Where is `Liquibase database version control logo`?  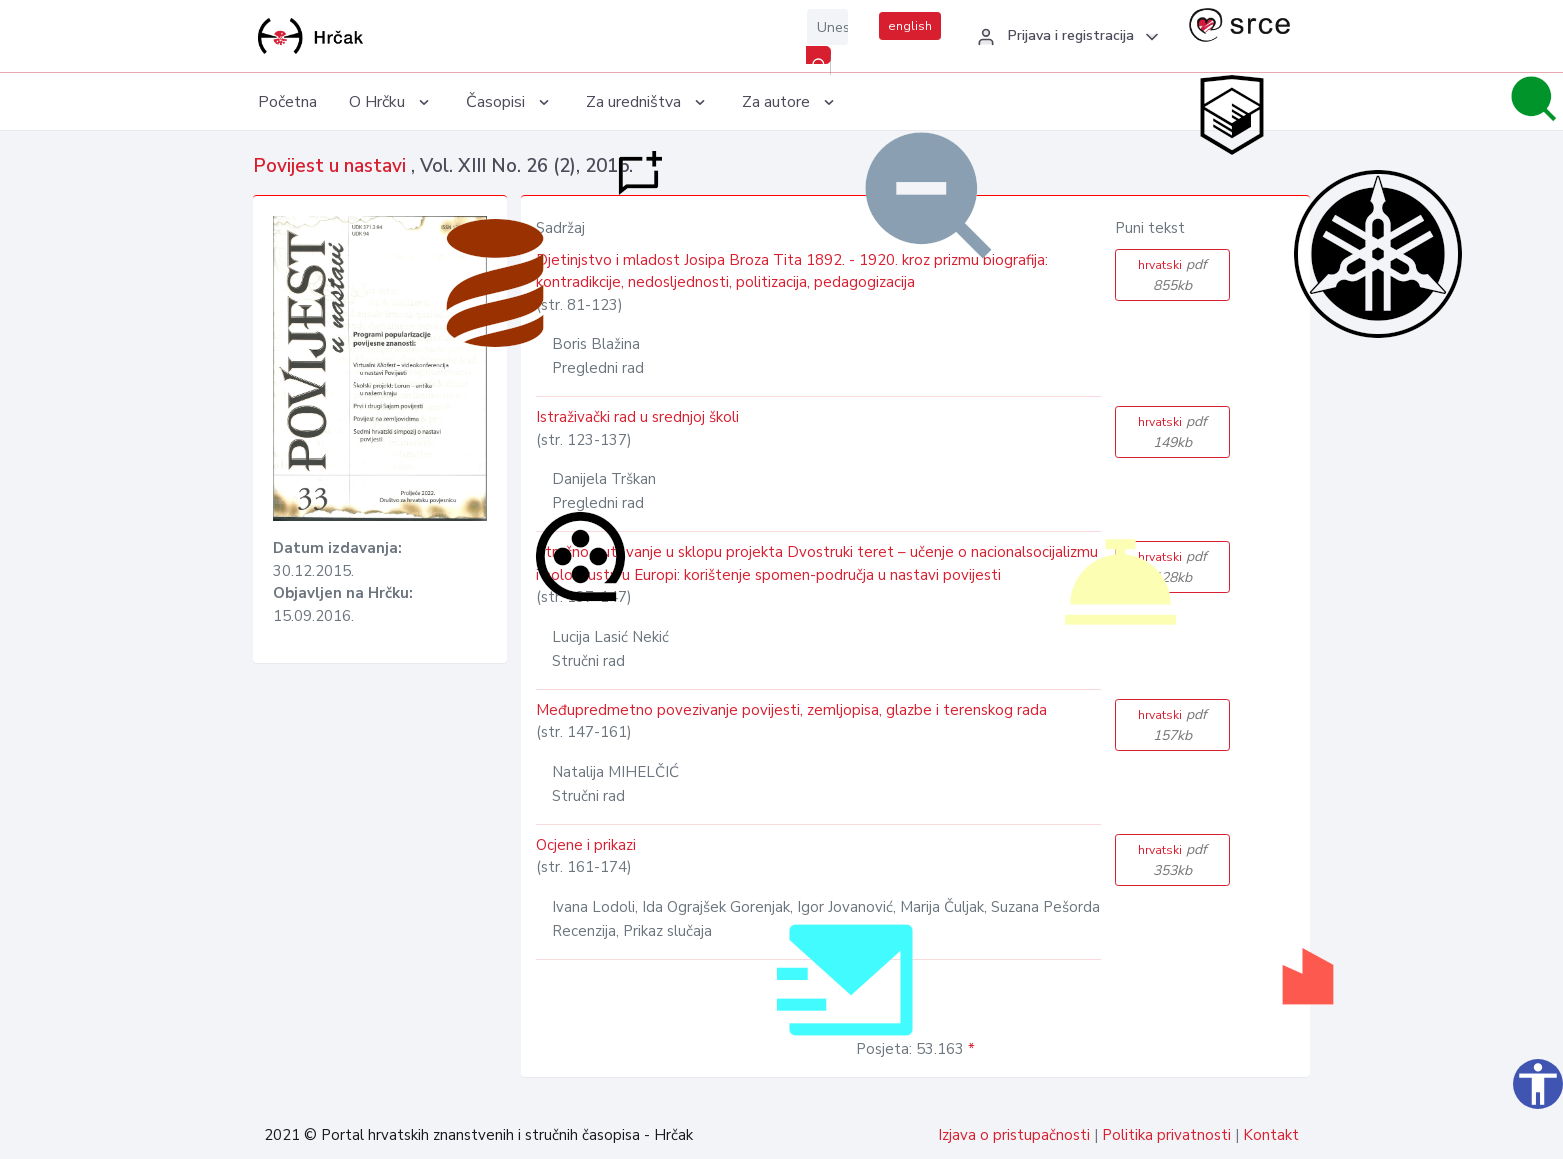 Liquibase database version control logo is located at coordinates (495, 283).